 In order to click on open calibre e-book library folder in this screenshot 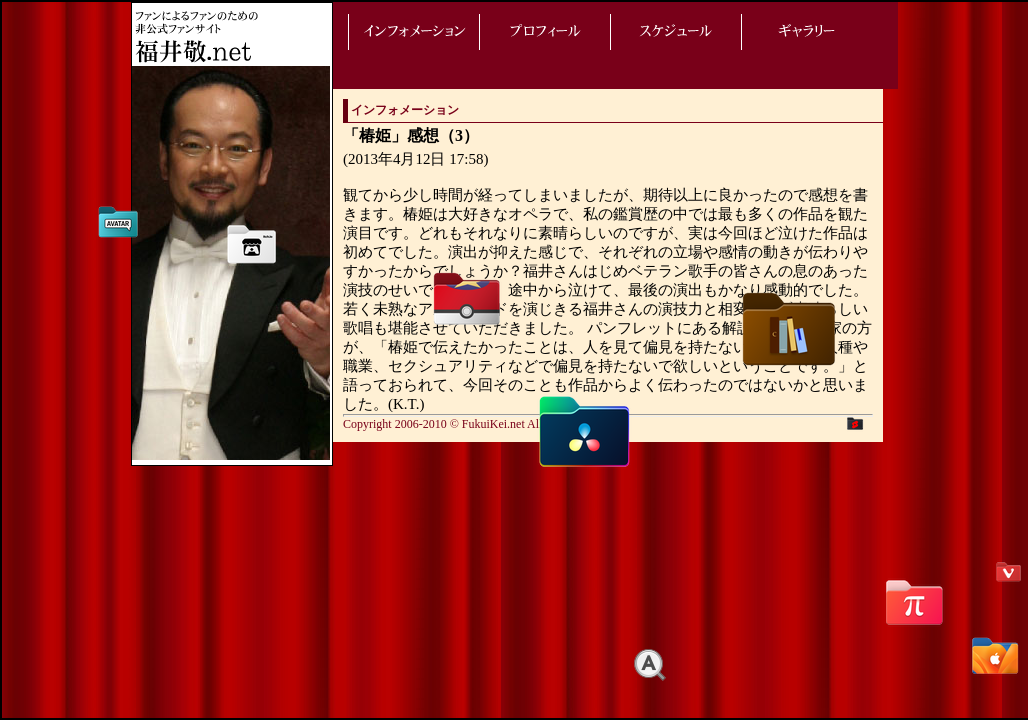, I will do `click(788, 331)`.